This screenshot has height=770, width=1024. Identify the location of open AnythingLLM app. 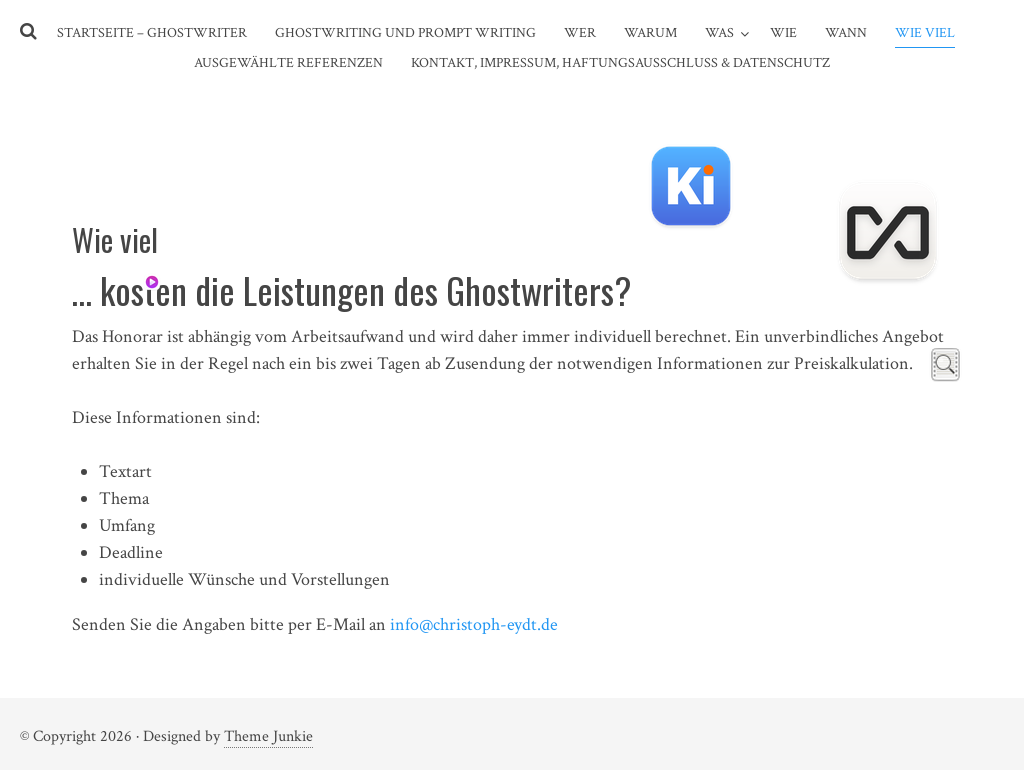
(888, 231).